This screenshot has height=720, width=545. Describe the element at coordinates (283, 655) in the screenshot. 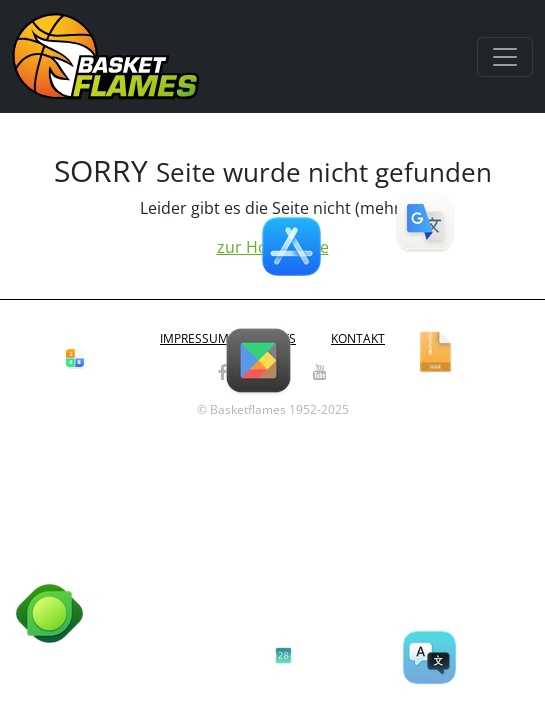

I see `open the calendar app` at that location.